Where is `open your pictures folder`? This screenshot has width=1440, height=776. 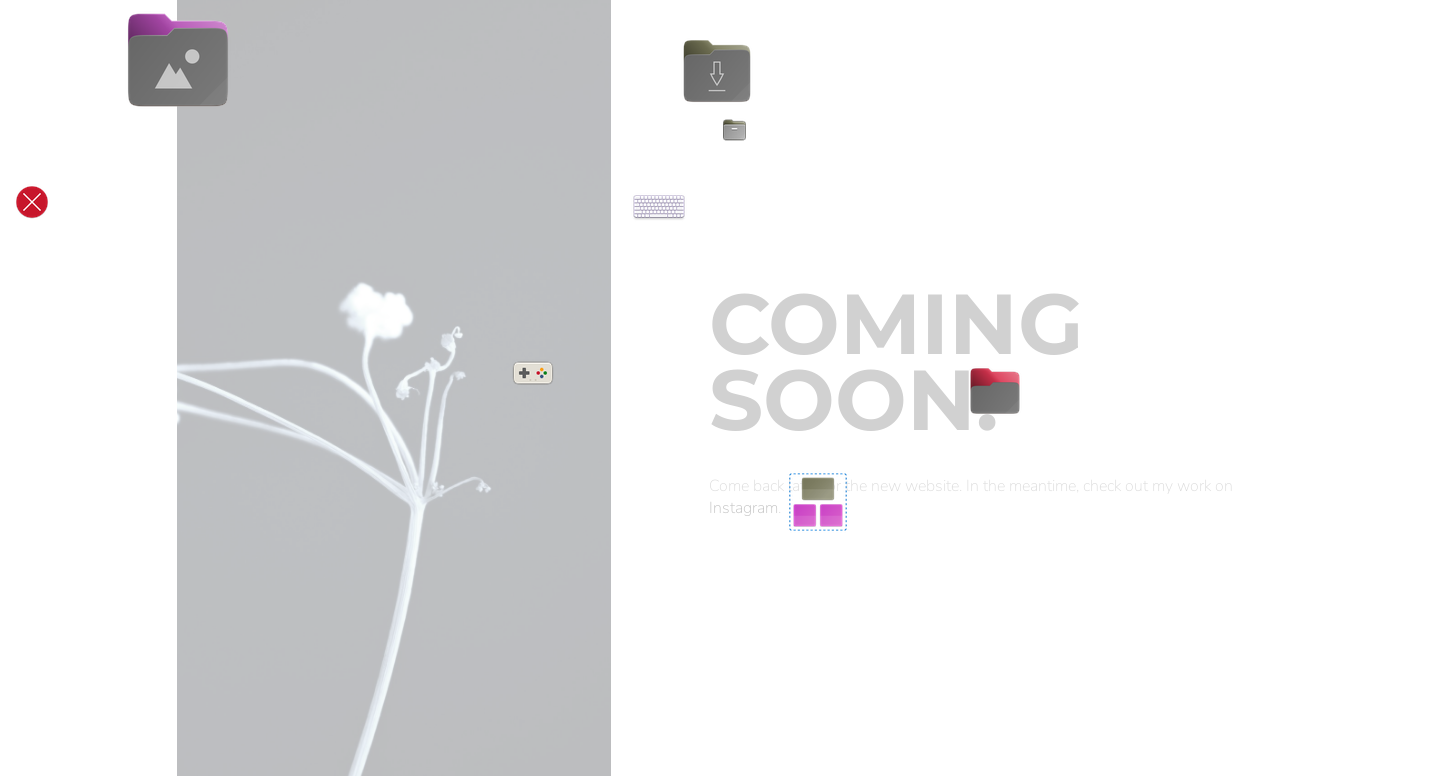
open your pictures folder is located at coordinates (178, 60).